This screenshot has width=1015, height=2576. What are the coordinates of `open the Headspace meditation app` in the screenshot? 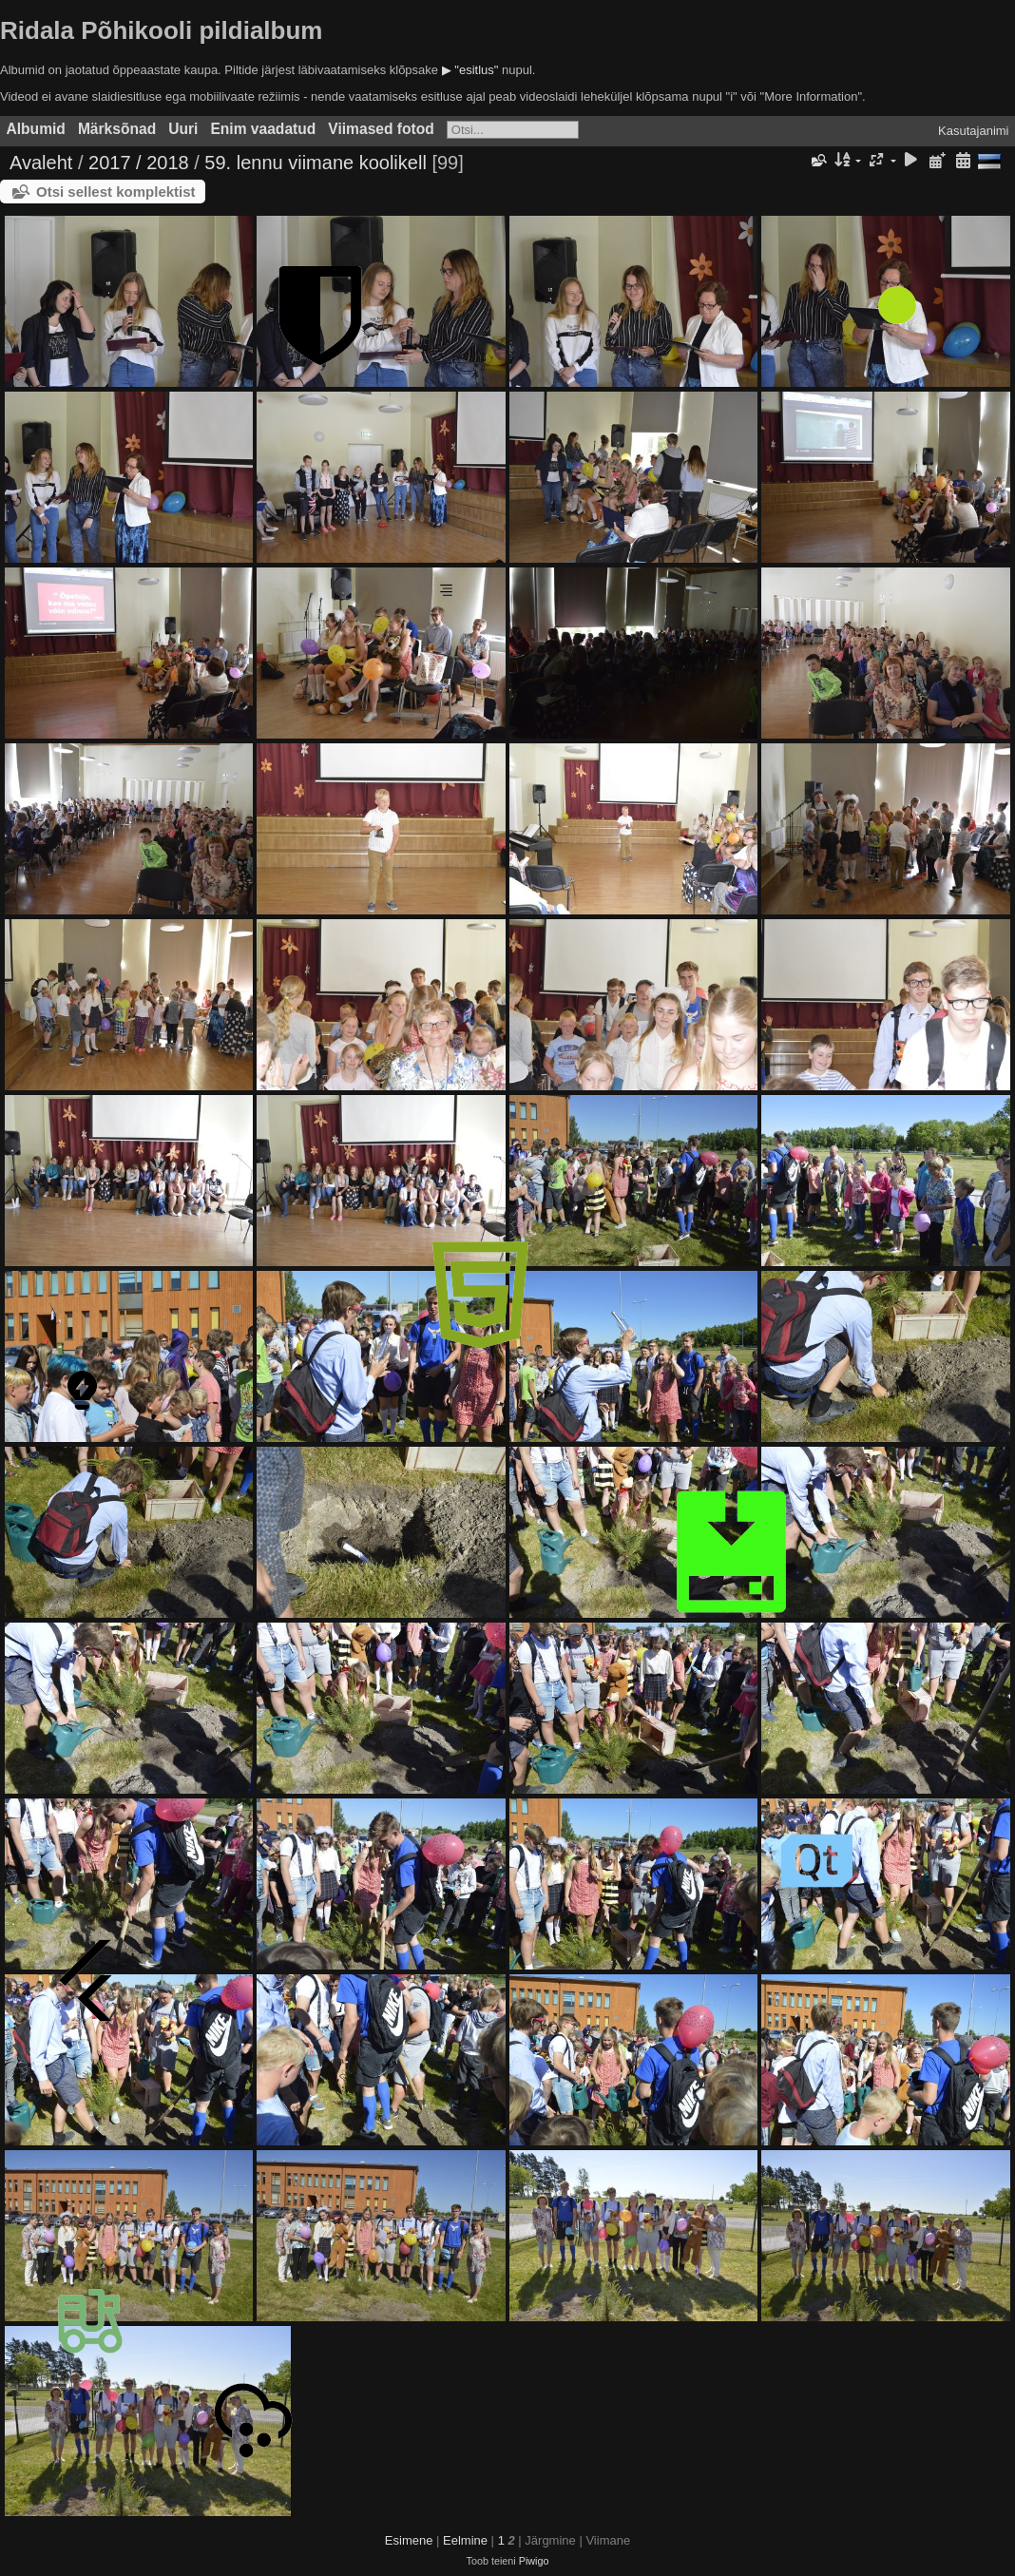 It's located at (897, 305).